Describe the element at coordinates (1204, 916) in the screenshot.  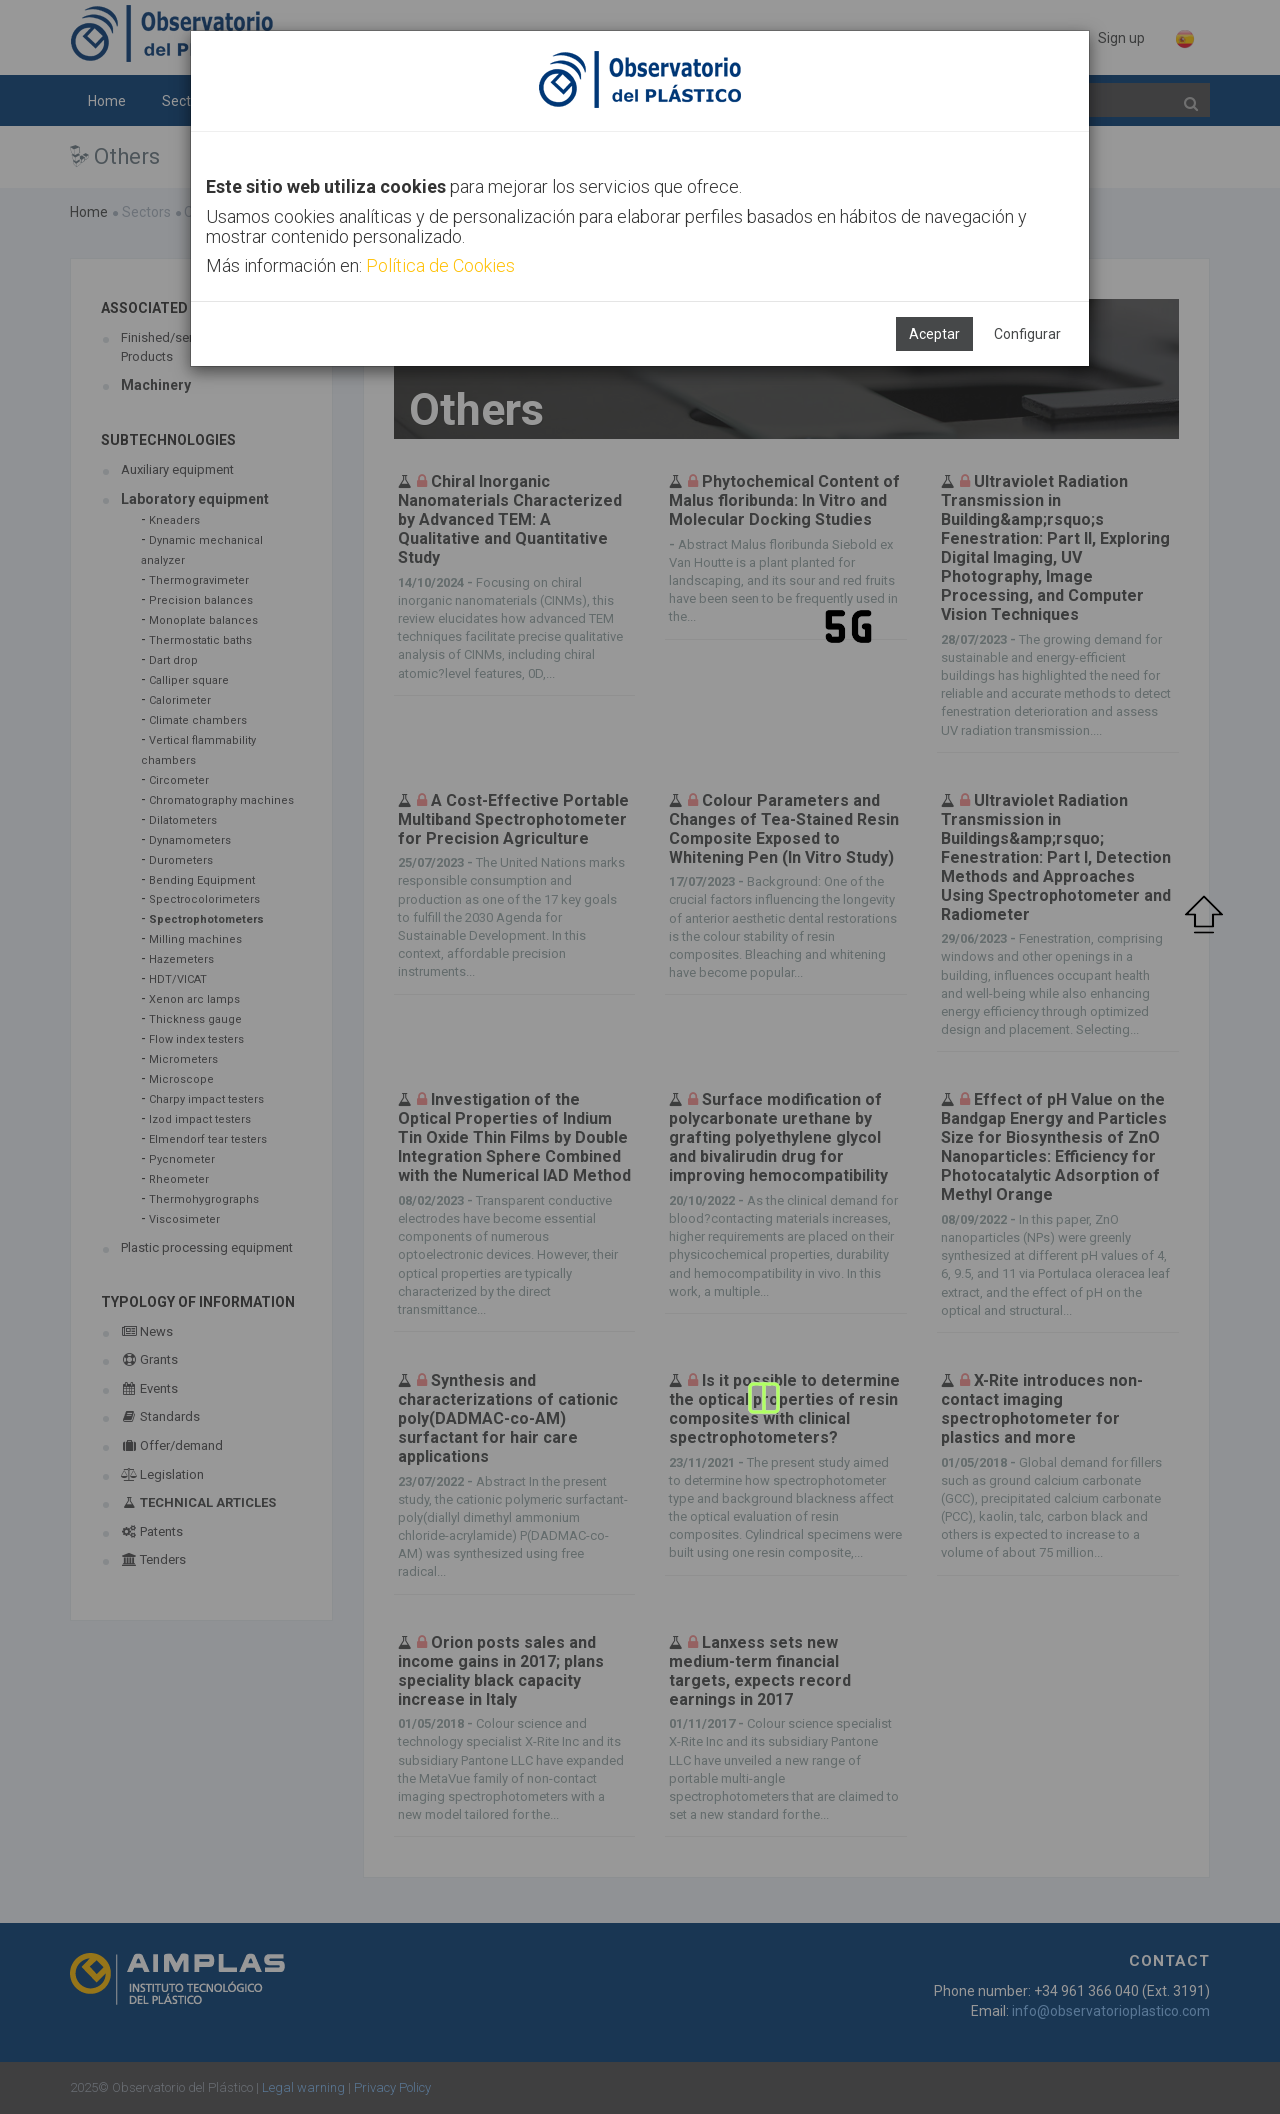
I see `upload a file or document` at that location.